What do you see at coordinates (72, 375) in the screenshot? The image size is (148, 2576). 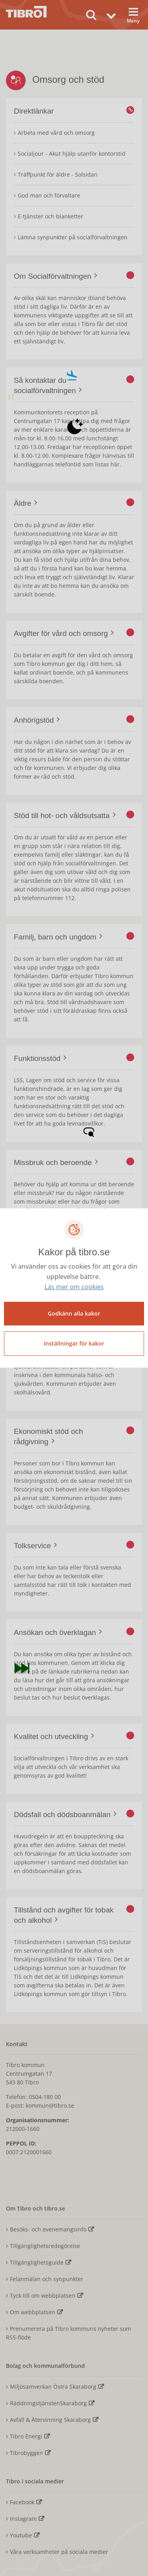 I see `indicates arriving flight status` at bounding box center [72, 375].